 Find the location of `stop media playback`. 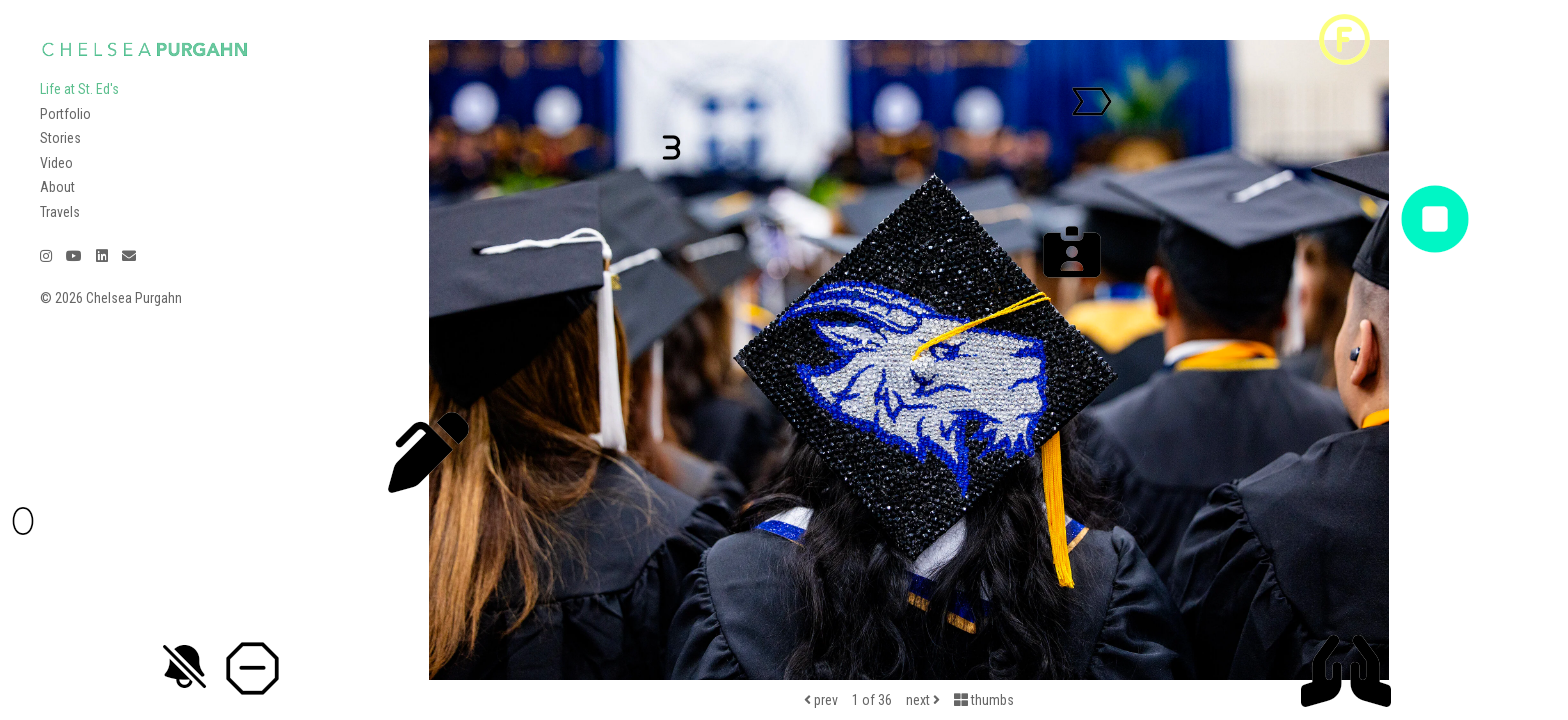

stop media playback is located at coordinates (1435, 219).